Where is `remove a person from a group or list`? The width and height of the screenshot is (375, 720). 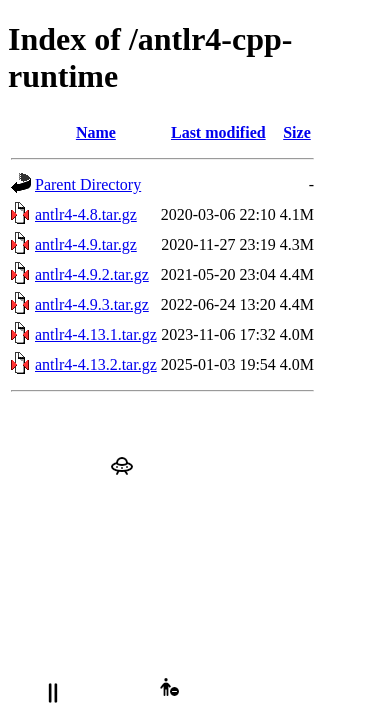
remove a person from a group or list is located at coordinates (169, 687).